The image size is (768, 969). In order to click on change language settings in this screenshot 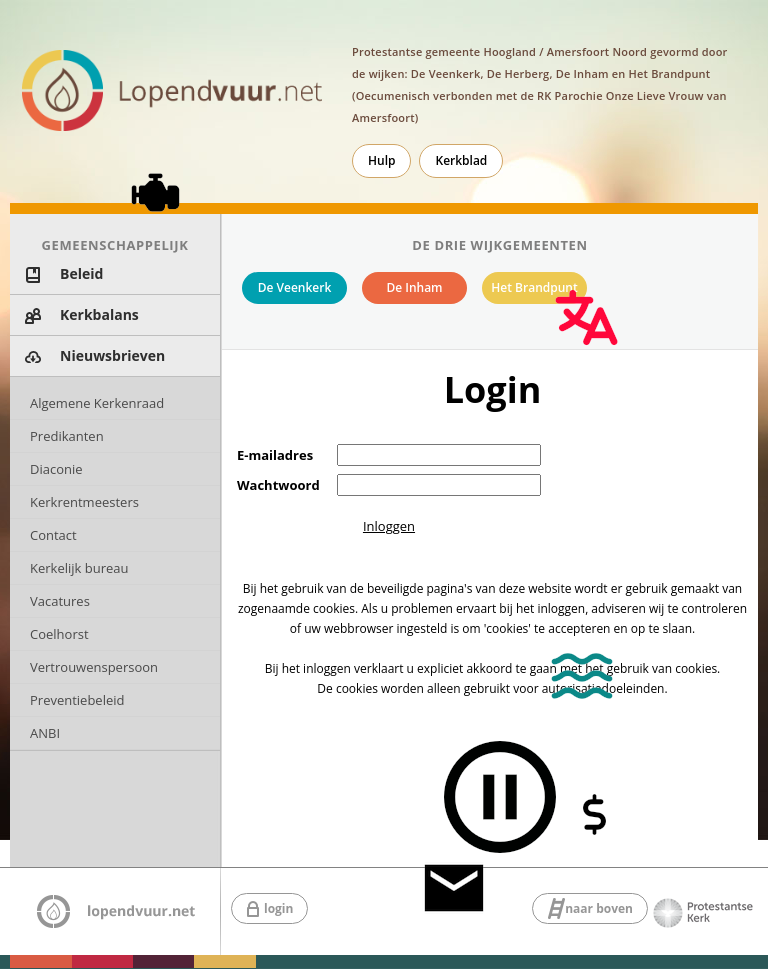, I will do `click(586, 317)`.